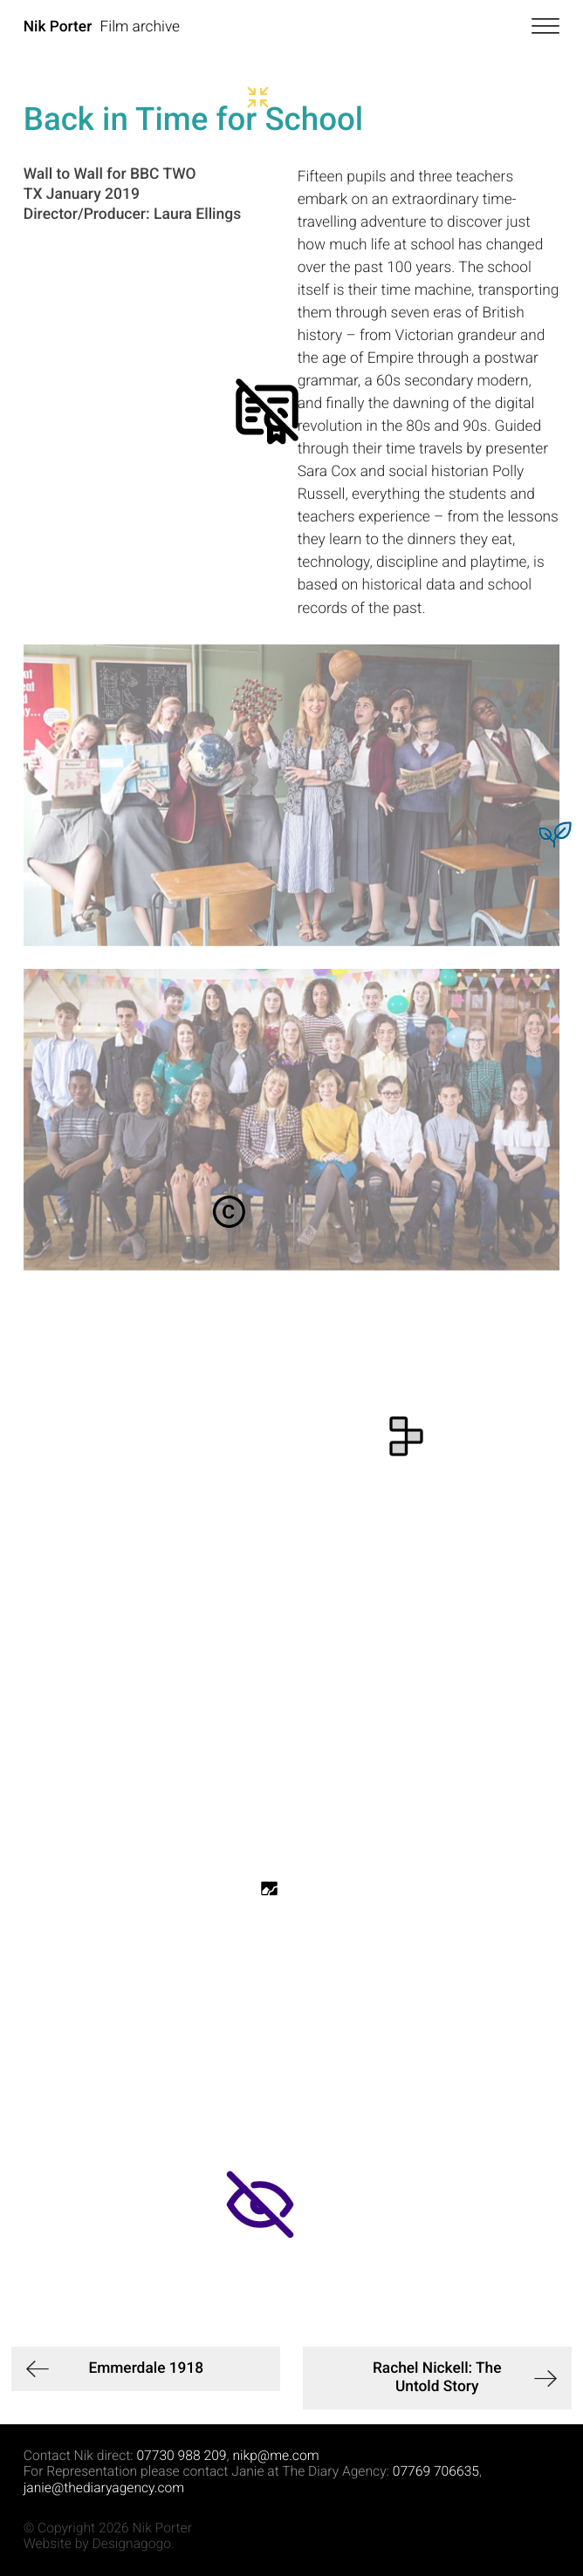 This screenshot has height=2576, width=583. I want to click on indicates a broken or corrupted image file, so click(269, 1888).